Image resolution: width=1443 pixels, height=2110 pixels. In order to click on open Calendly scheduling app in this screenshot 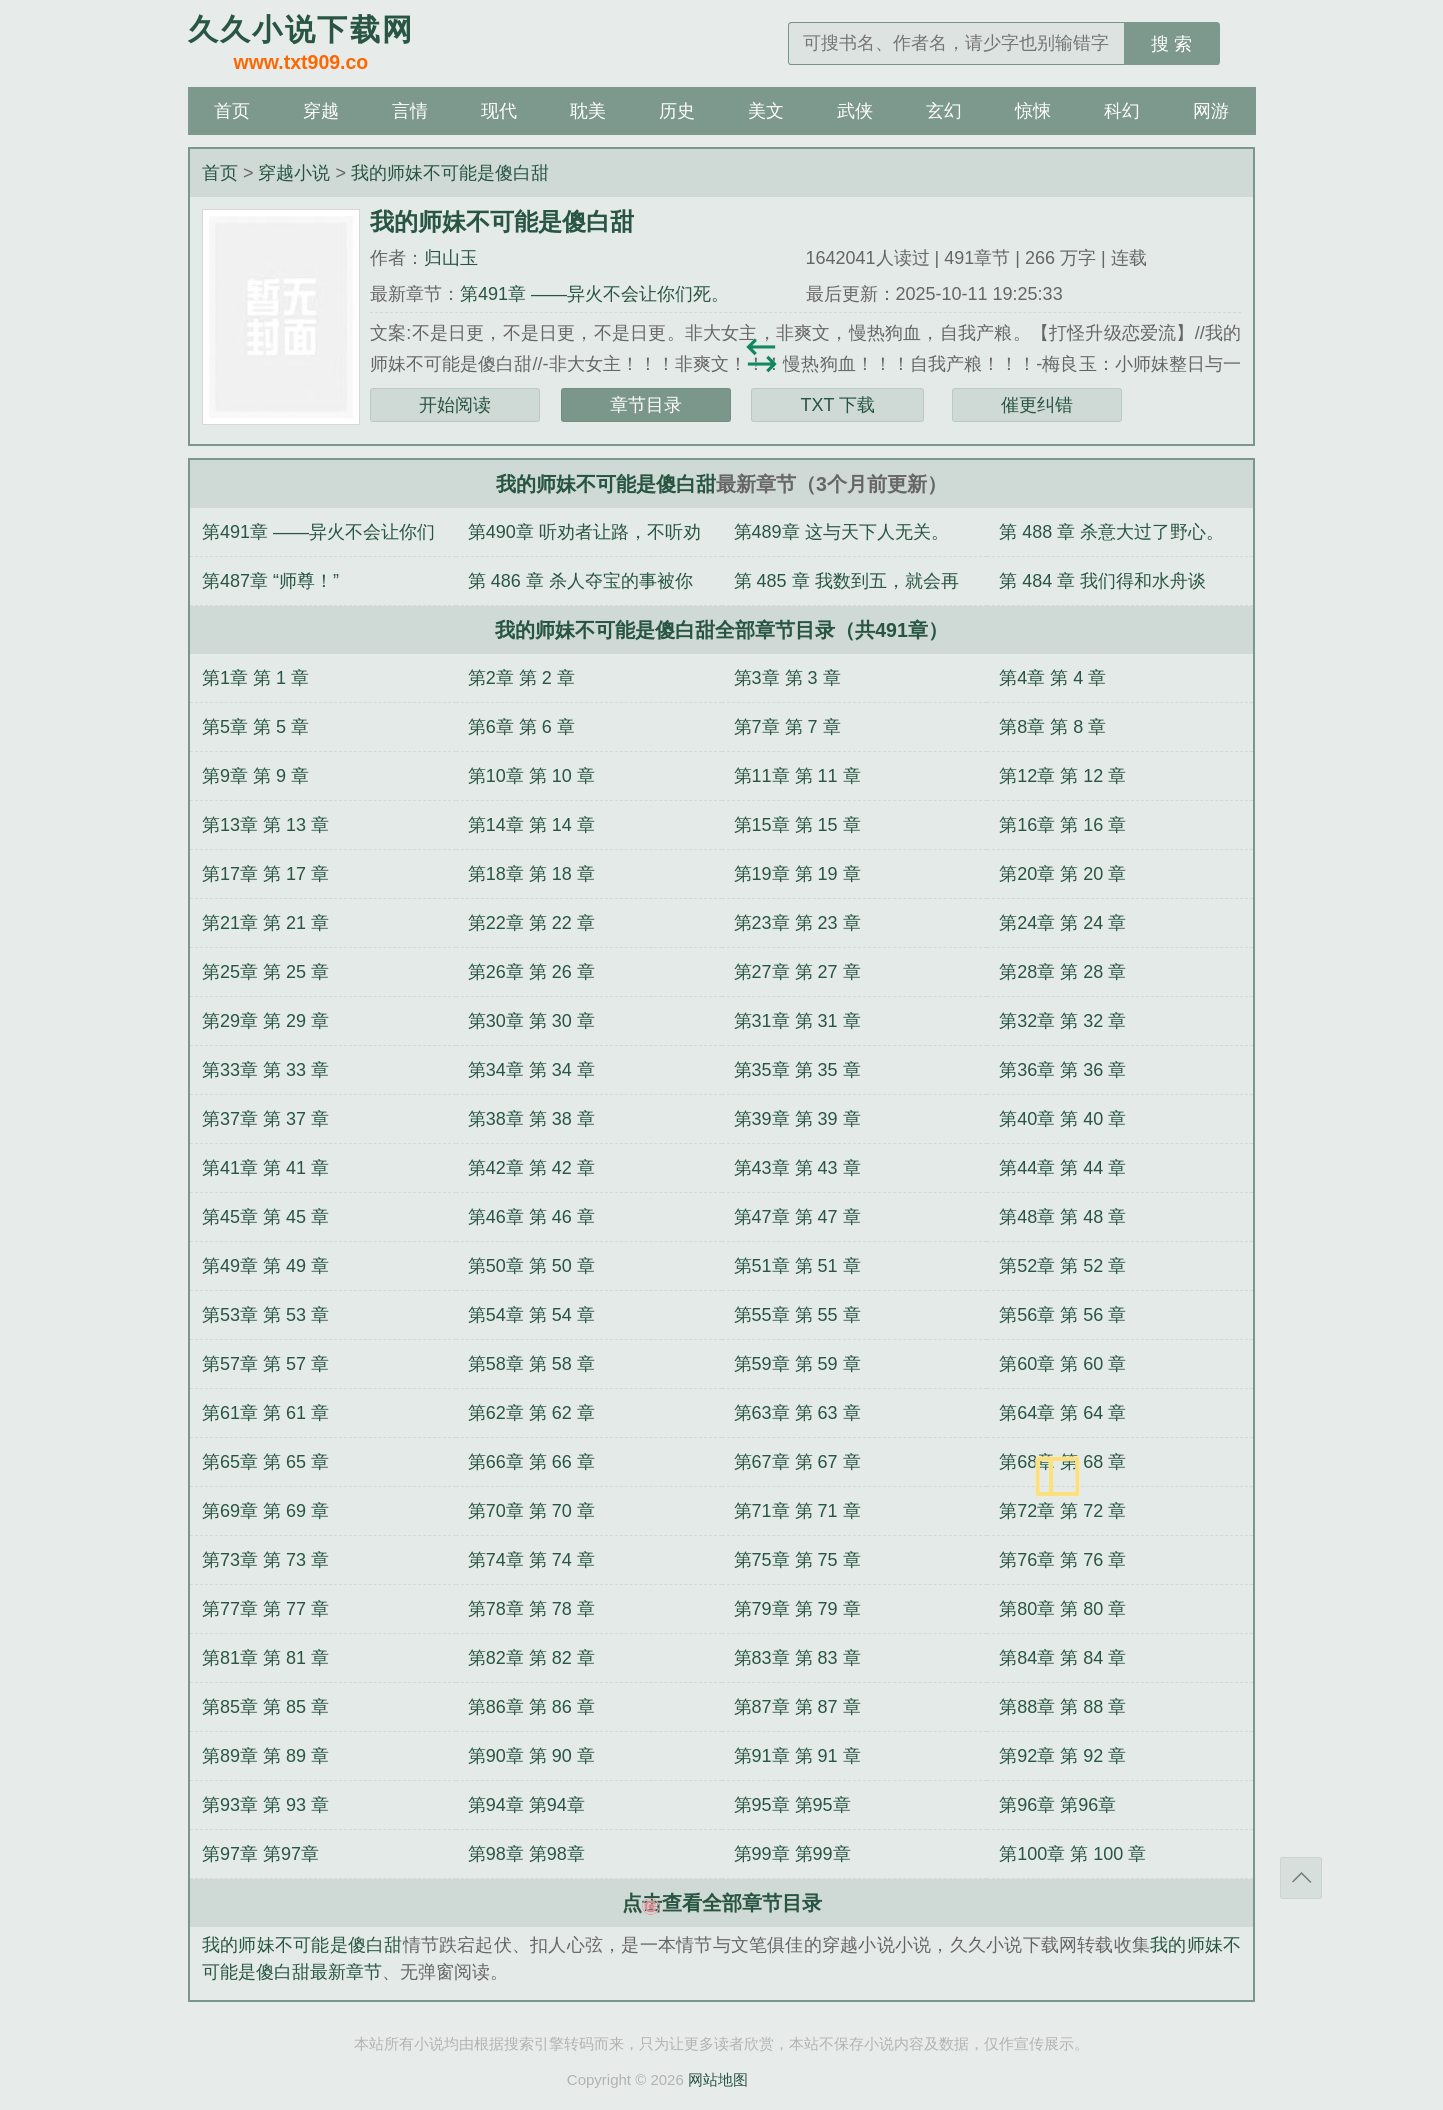, I will do `click(650, 1906)`.